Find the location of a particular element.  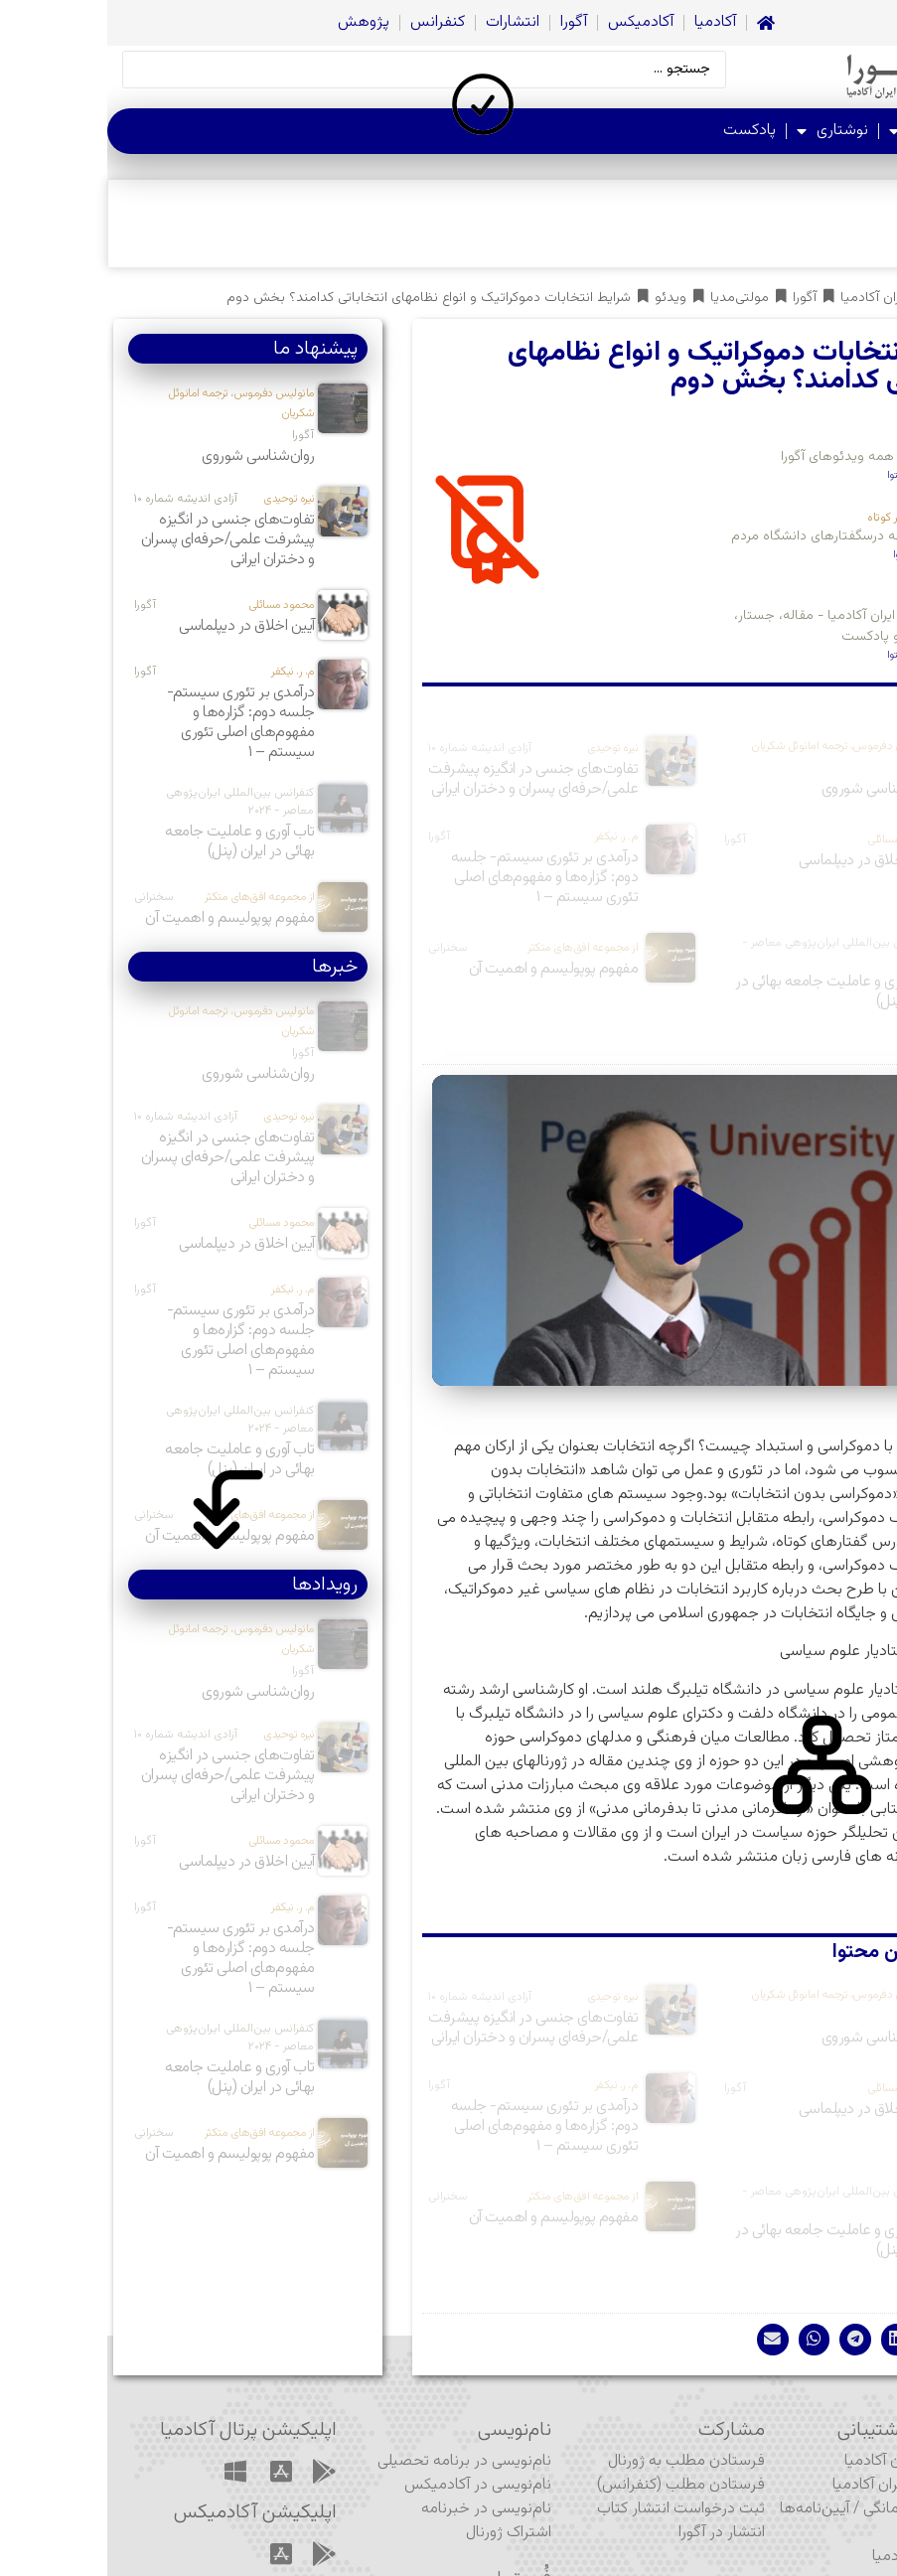

view site structure or hierarchy is located at coordinates (822, 1764).